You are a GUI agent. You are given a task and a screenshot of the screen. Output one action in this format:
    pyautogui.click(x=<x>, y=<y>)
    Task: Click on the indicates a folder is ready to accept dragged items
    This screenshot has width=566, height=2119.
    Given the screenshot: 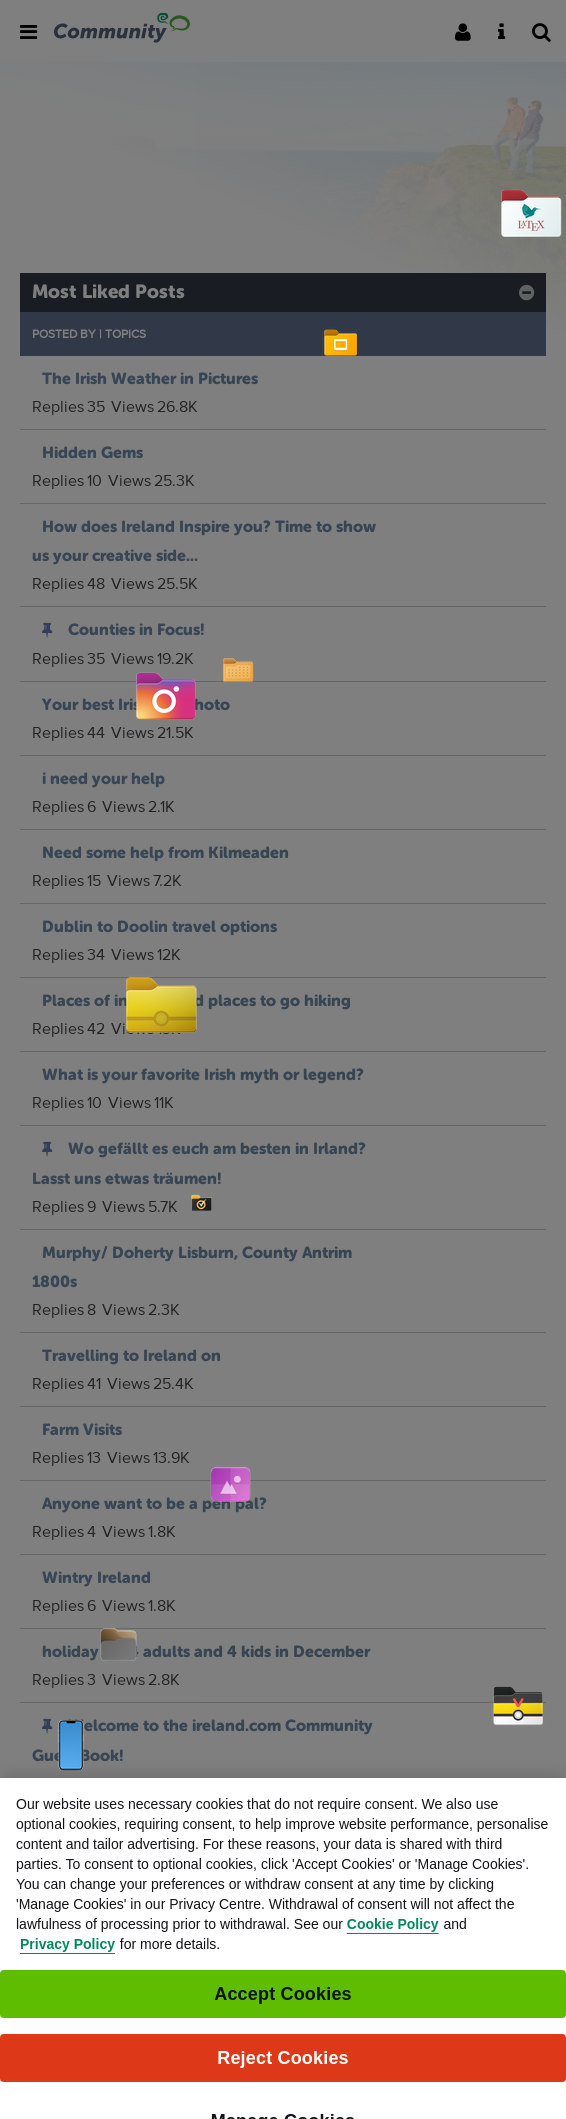 What is the action you would take?
    pyautogui.click(x=118, y=1644)
    